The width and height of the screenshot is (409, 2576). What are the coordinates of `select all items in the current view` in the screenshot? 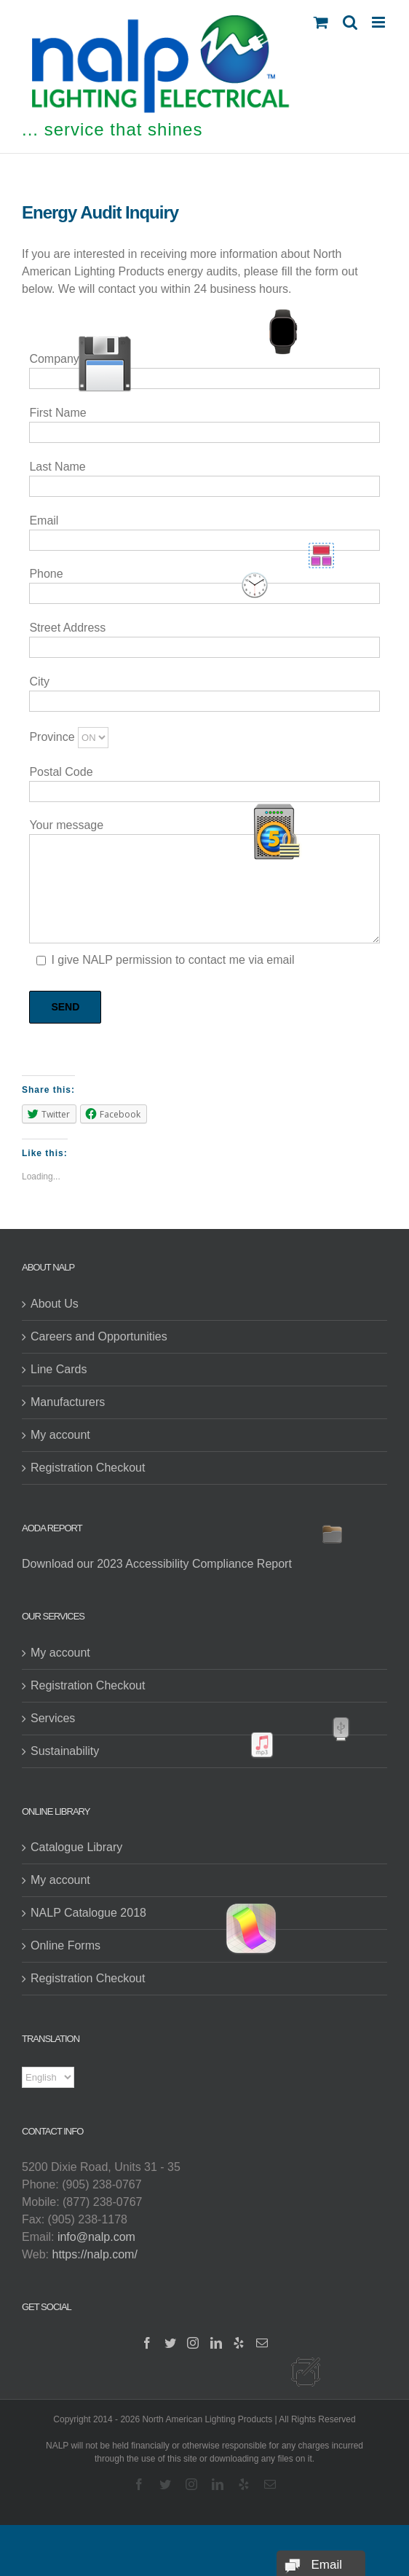 It's located at (321, 555).